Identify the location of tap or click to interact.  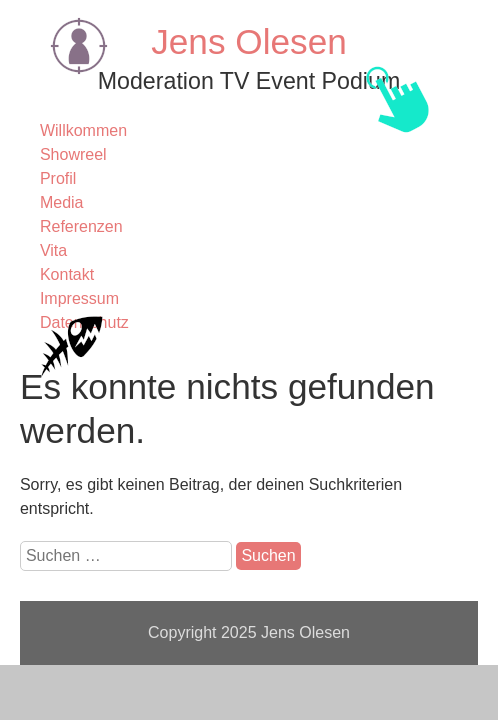
(397, 99).